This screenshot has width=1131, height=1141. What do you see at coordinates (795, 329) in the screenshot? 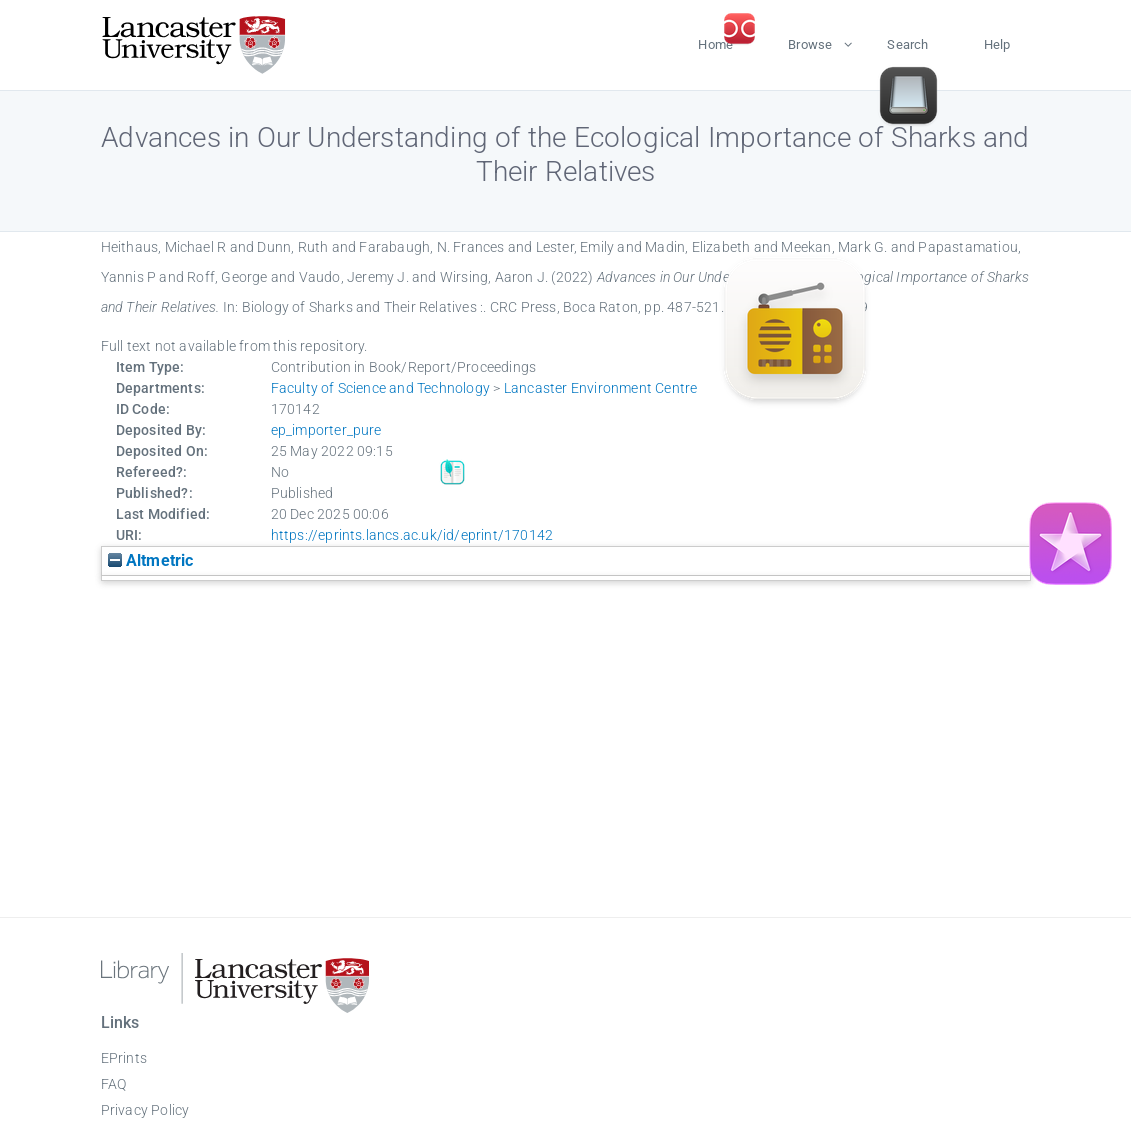
I see `open shortwave radio streaming app` at bounding box center [795, 329].